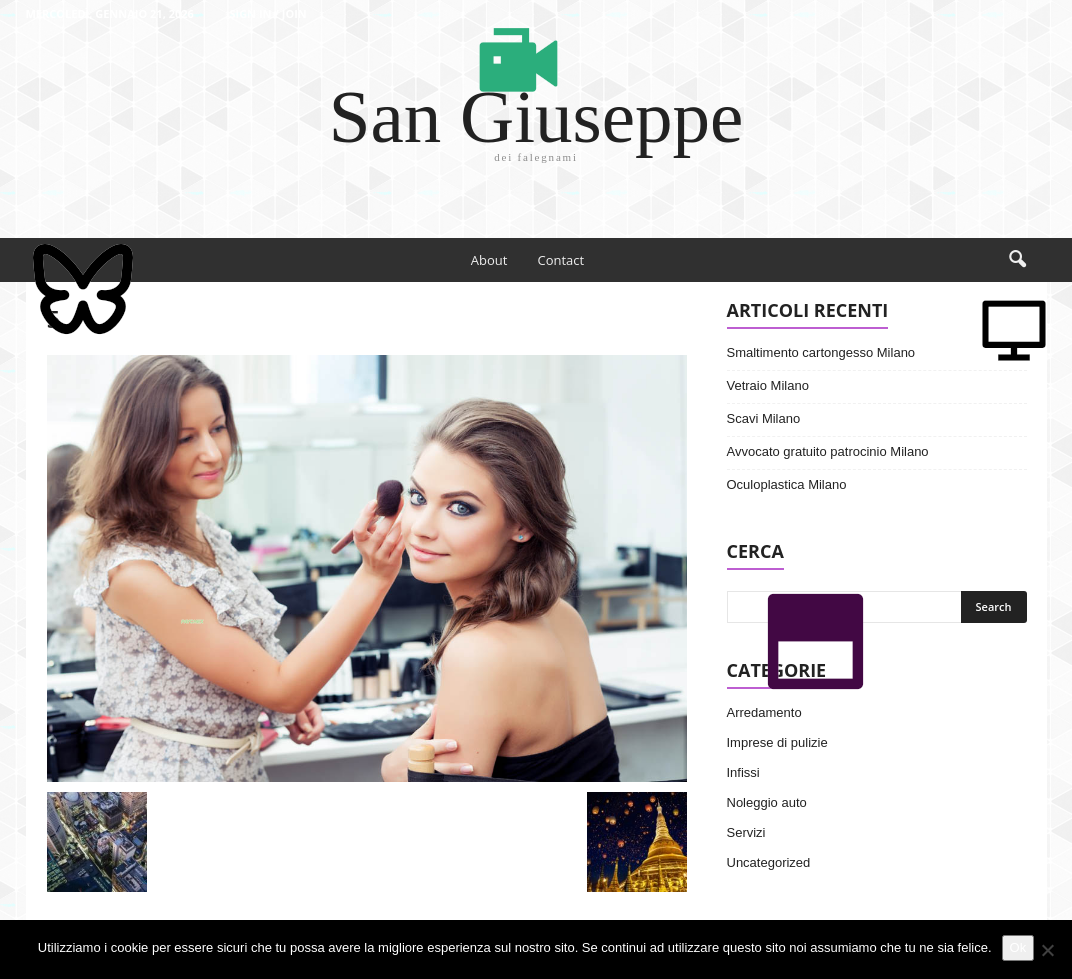 The image size is (1072, 979). I want to click on access desktop or computer view, so click(1014, 329).